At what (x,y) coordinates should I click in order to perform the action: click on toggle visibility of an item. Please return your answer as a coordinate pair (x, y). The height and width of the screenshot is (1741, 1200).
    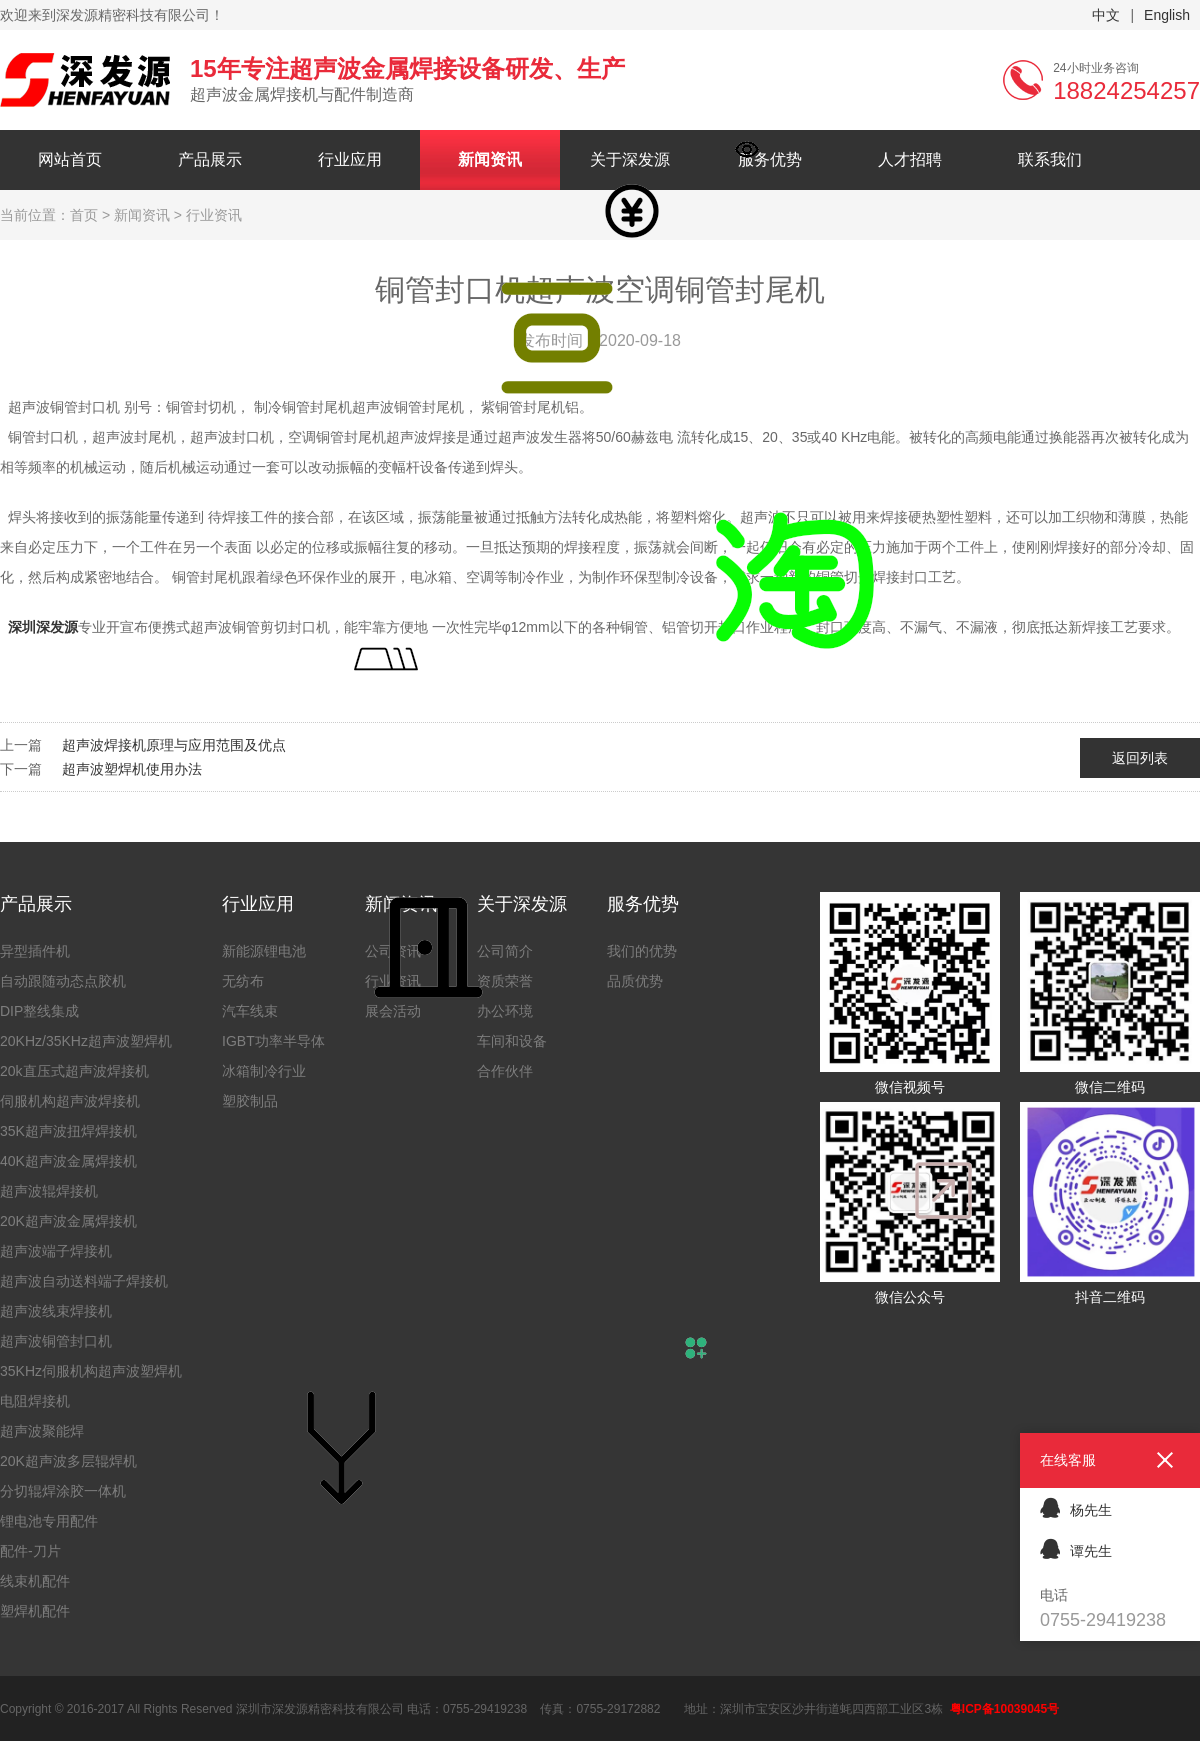
    Looking at the image, I should click on (747, 150).